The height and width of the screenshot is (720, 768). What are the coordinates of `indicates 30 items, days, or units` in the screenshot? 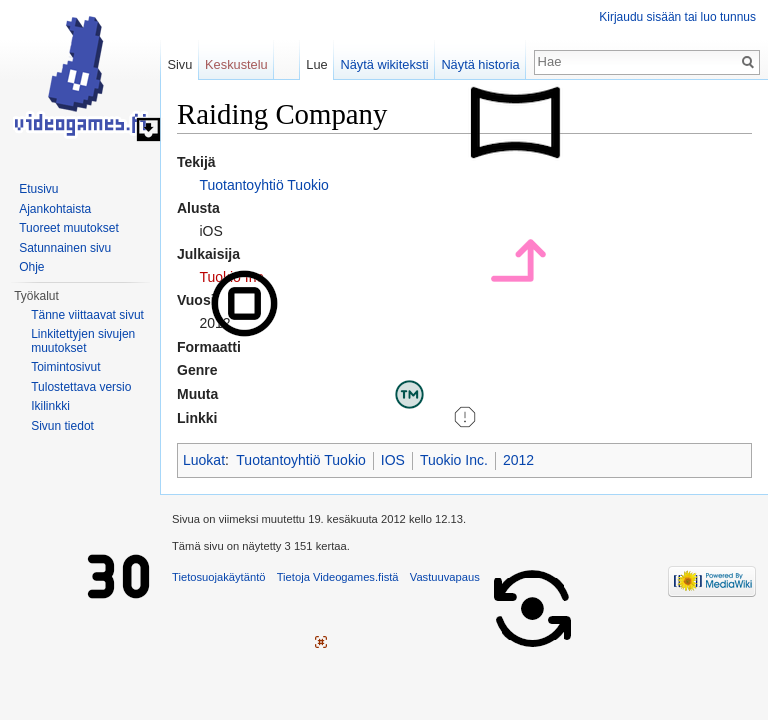 It's located at (118, 576).